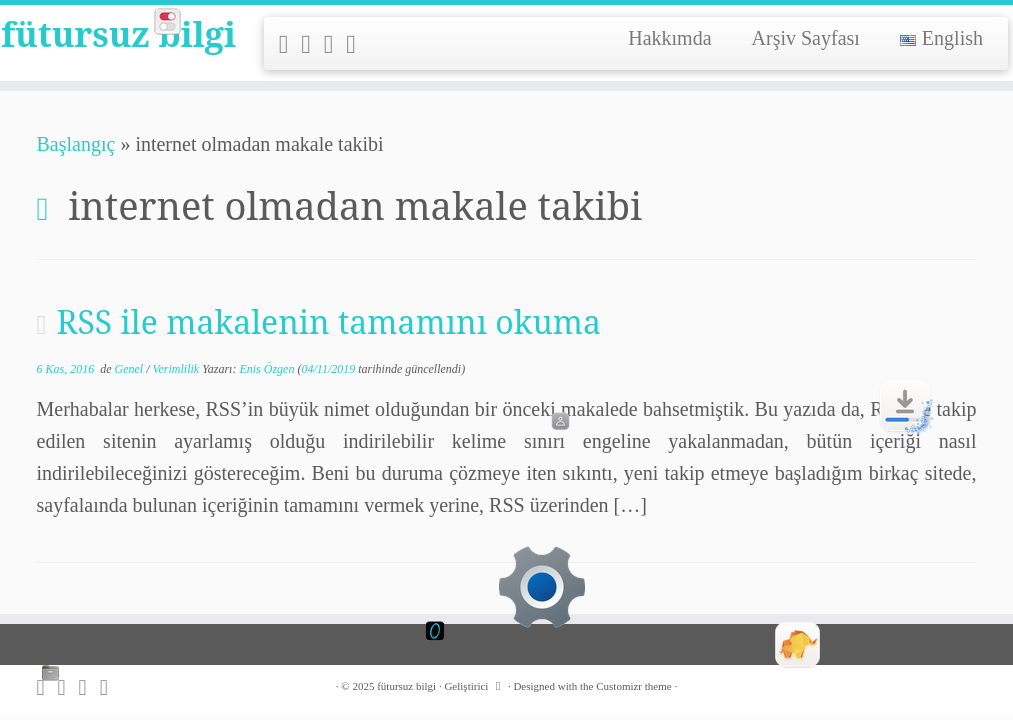 This screenshot has height=720, width=1013. Describe the element at coordinates (50, 672) in the screenshot. I see `open the file manager` at that location.